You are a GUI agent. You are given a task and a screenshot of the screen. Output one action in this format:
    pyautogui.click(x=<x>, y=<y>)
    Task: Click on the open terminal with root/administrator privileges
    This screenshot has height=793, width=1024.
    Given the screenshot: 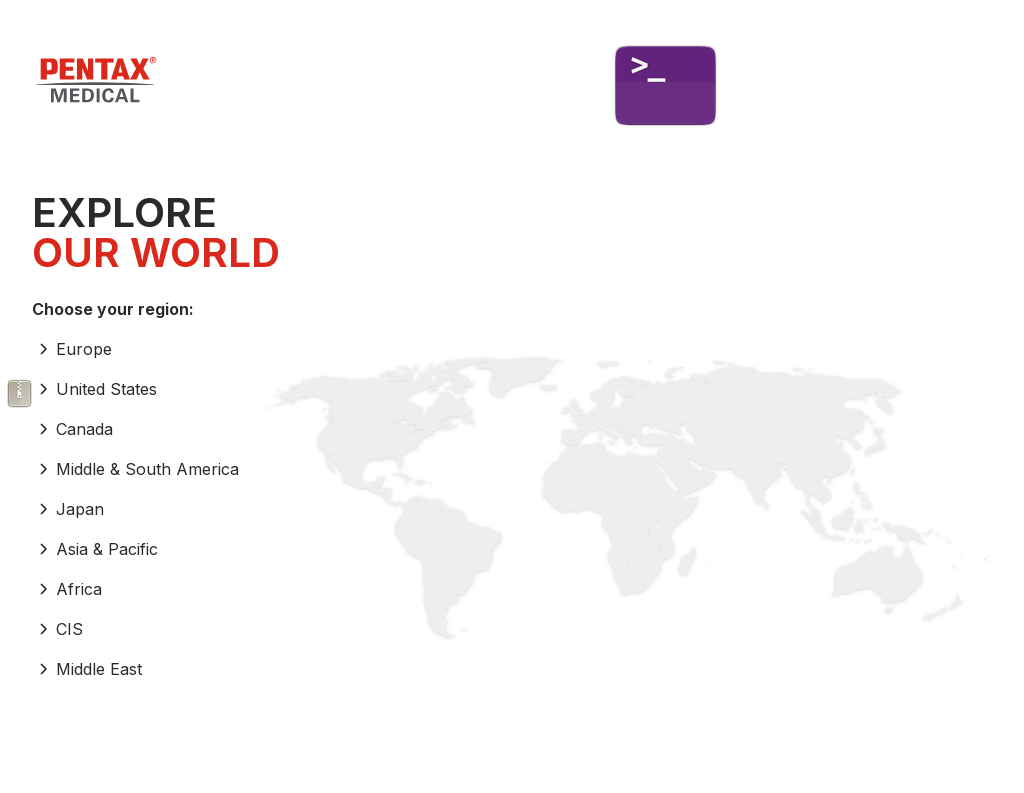 What is the action you would take?
    pyautogui.click(x=665, y=85)
    